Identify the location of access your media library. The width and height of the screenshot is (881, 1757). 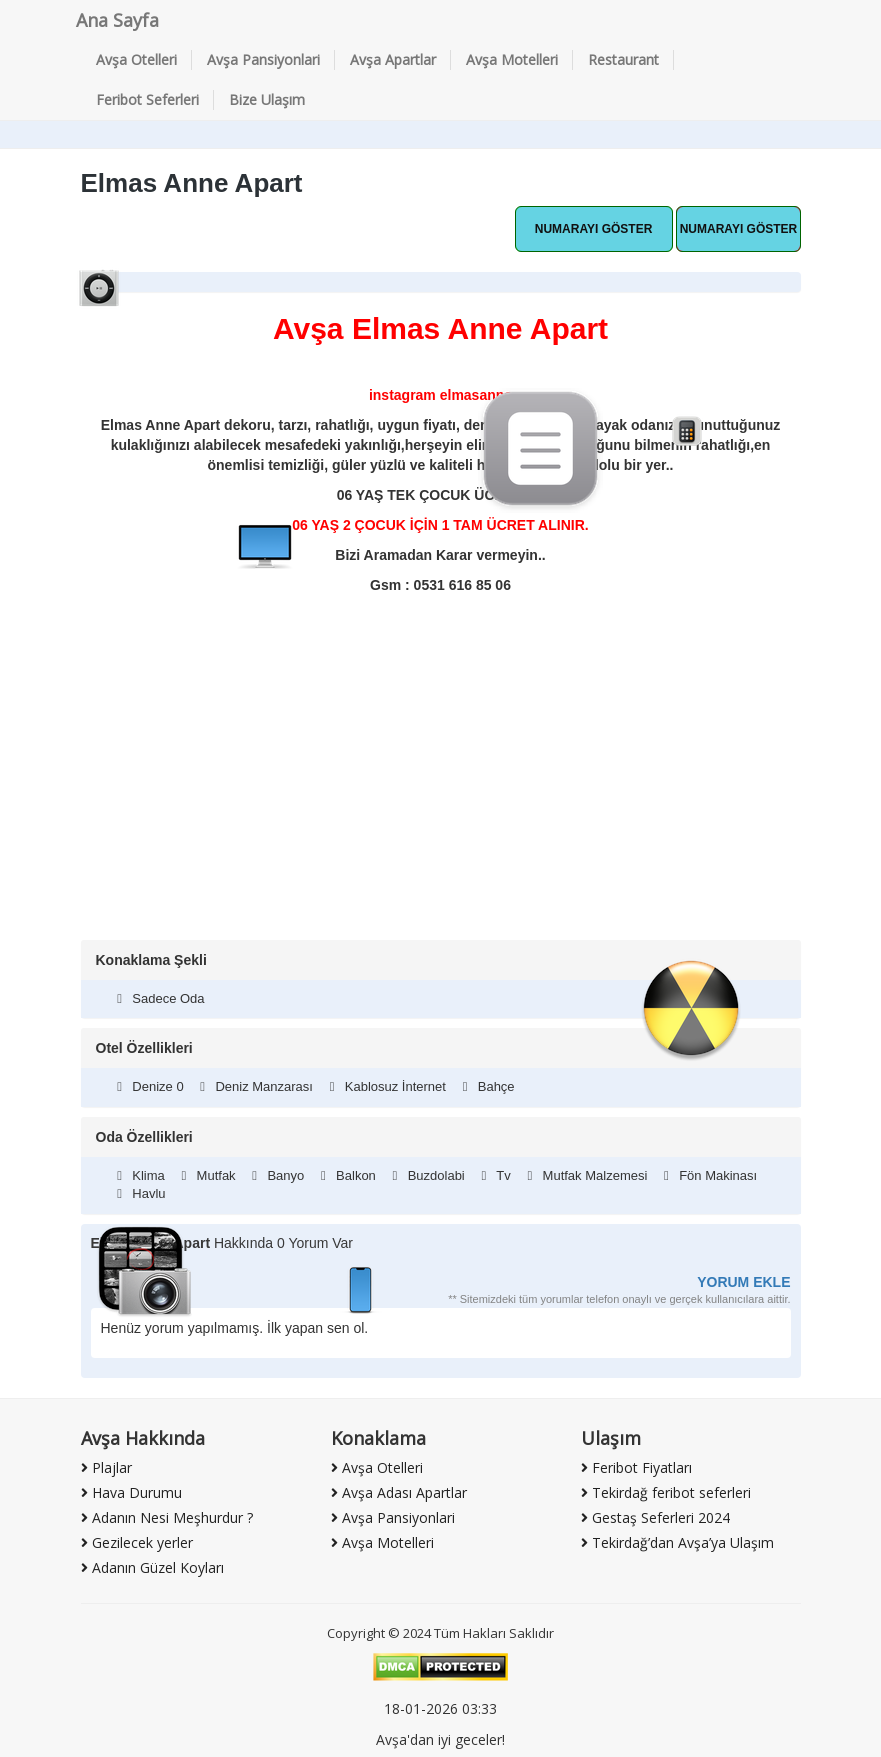
(820, 1249).